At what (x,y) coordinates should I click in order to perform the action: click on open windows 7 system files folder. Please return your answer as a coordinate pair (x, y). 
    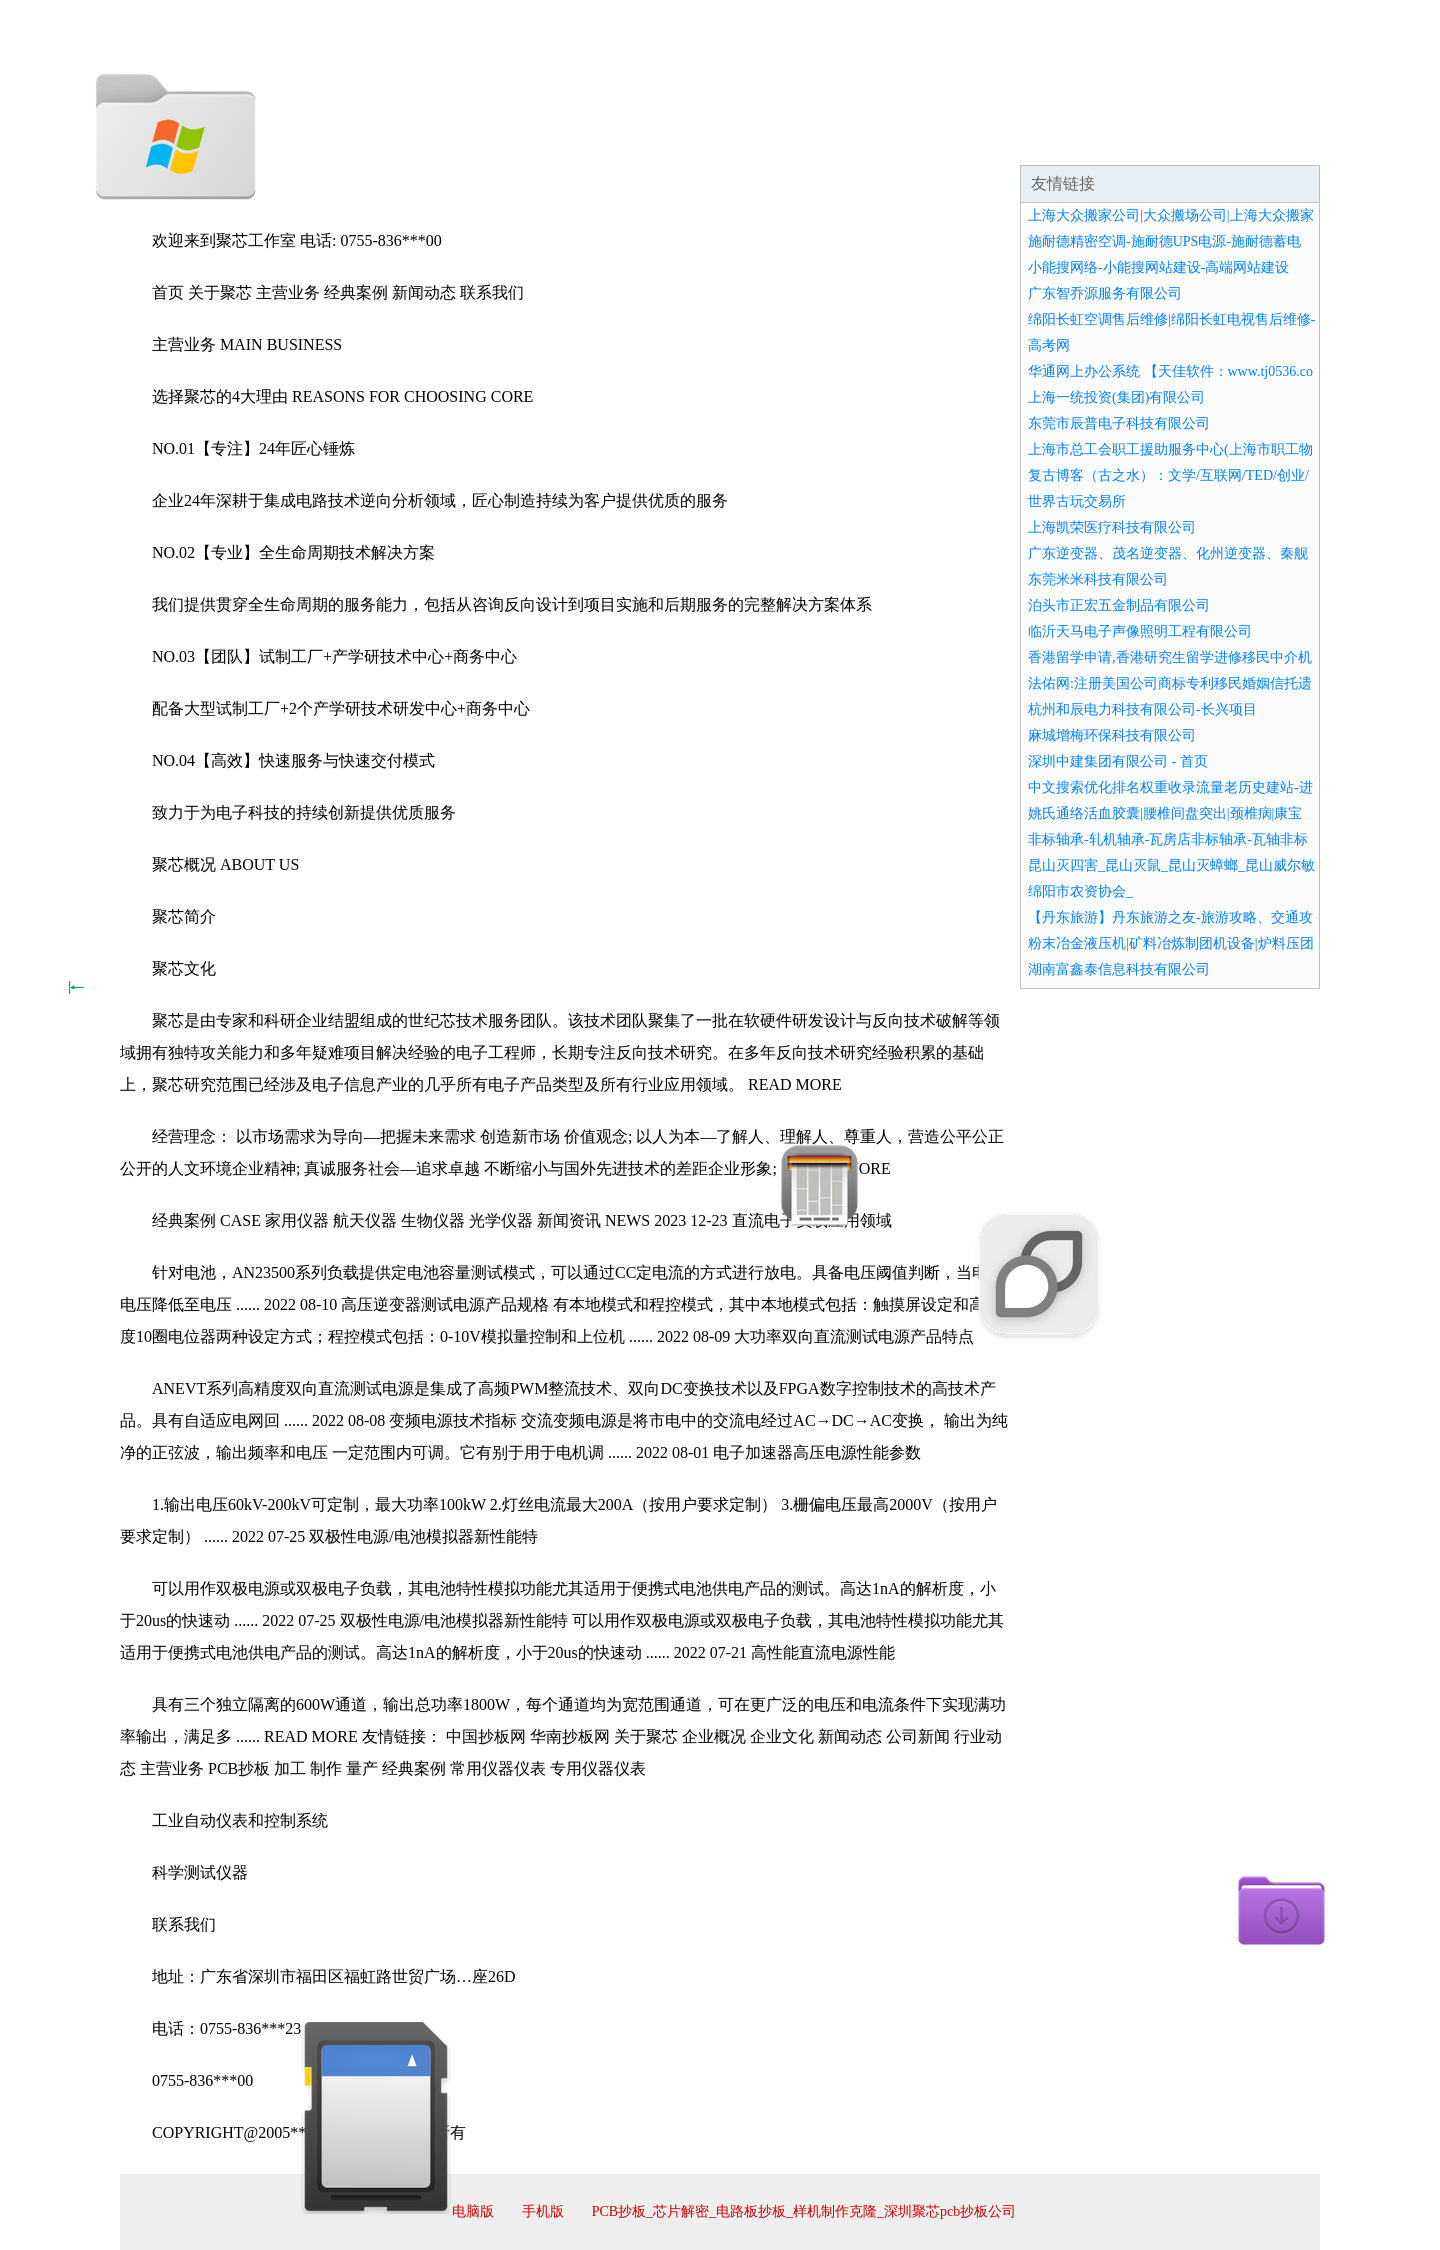
    Looking at the image, I should click on (175, 141).